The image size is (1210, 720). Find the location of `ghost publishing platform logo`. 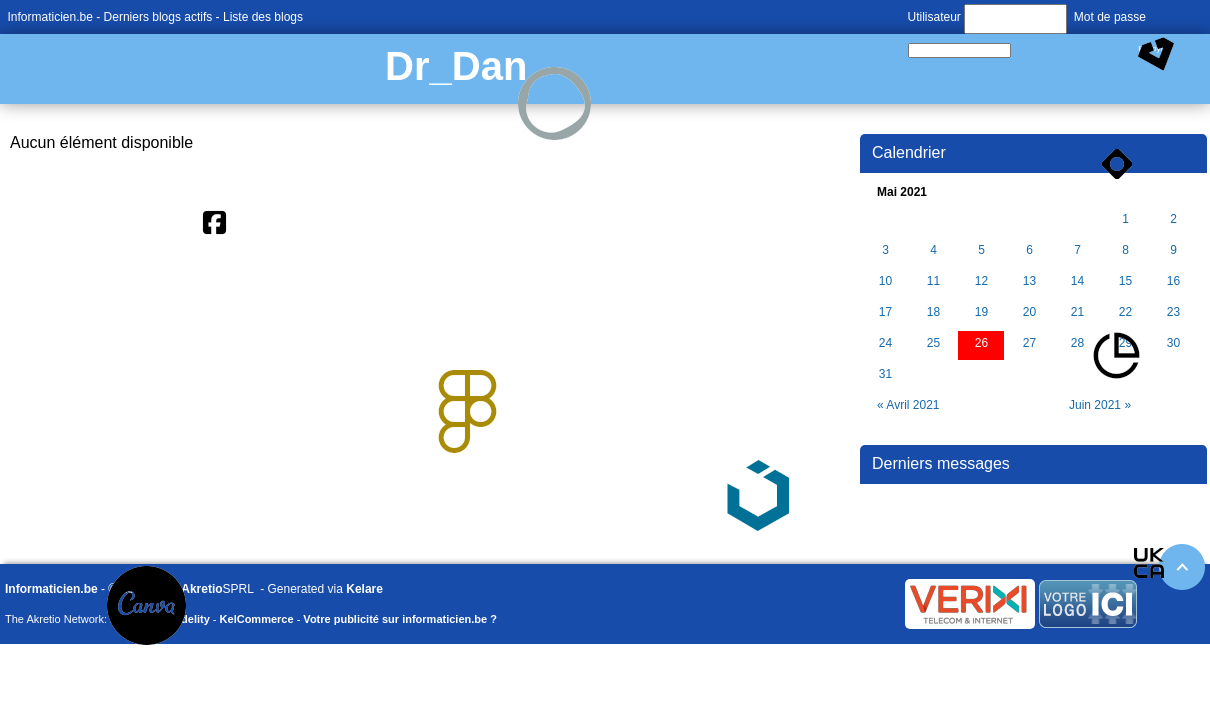

ghost publishing platform logo is located at coordinates (554, 103).